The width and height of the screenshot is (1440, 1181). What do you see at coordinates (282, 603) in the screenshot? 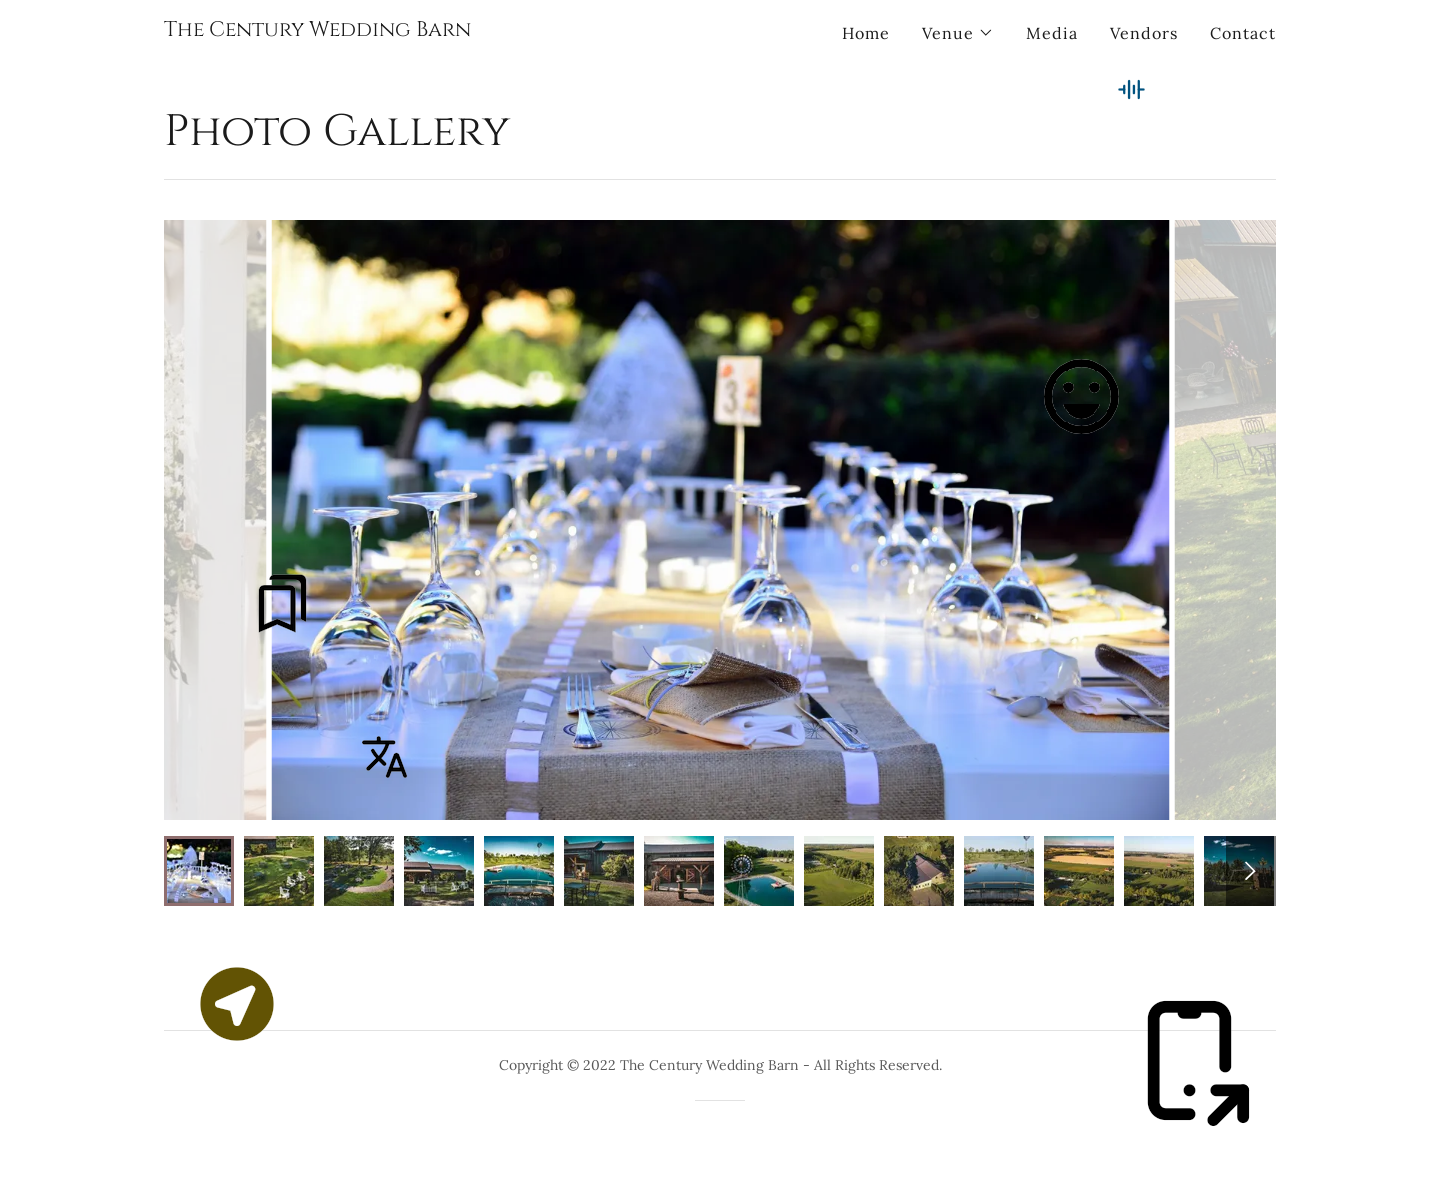
I see `view all saved bookmarks` at bounding box center [282, 603].